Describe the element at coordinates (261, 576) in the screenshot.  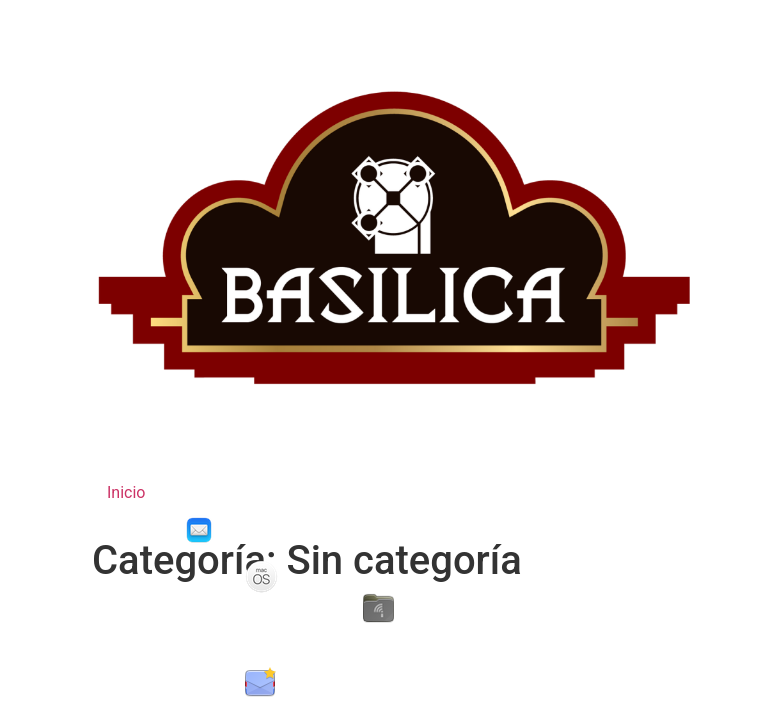
I see `indicates macos operating system` at that location.